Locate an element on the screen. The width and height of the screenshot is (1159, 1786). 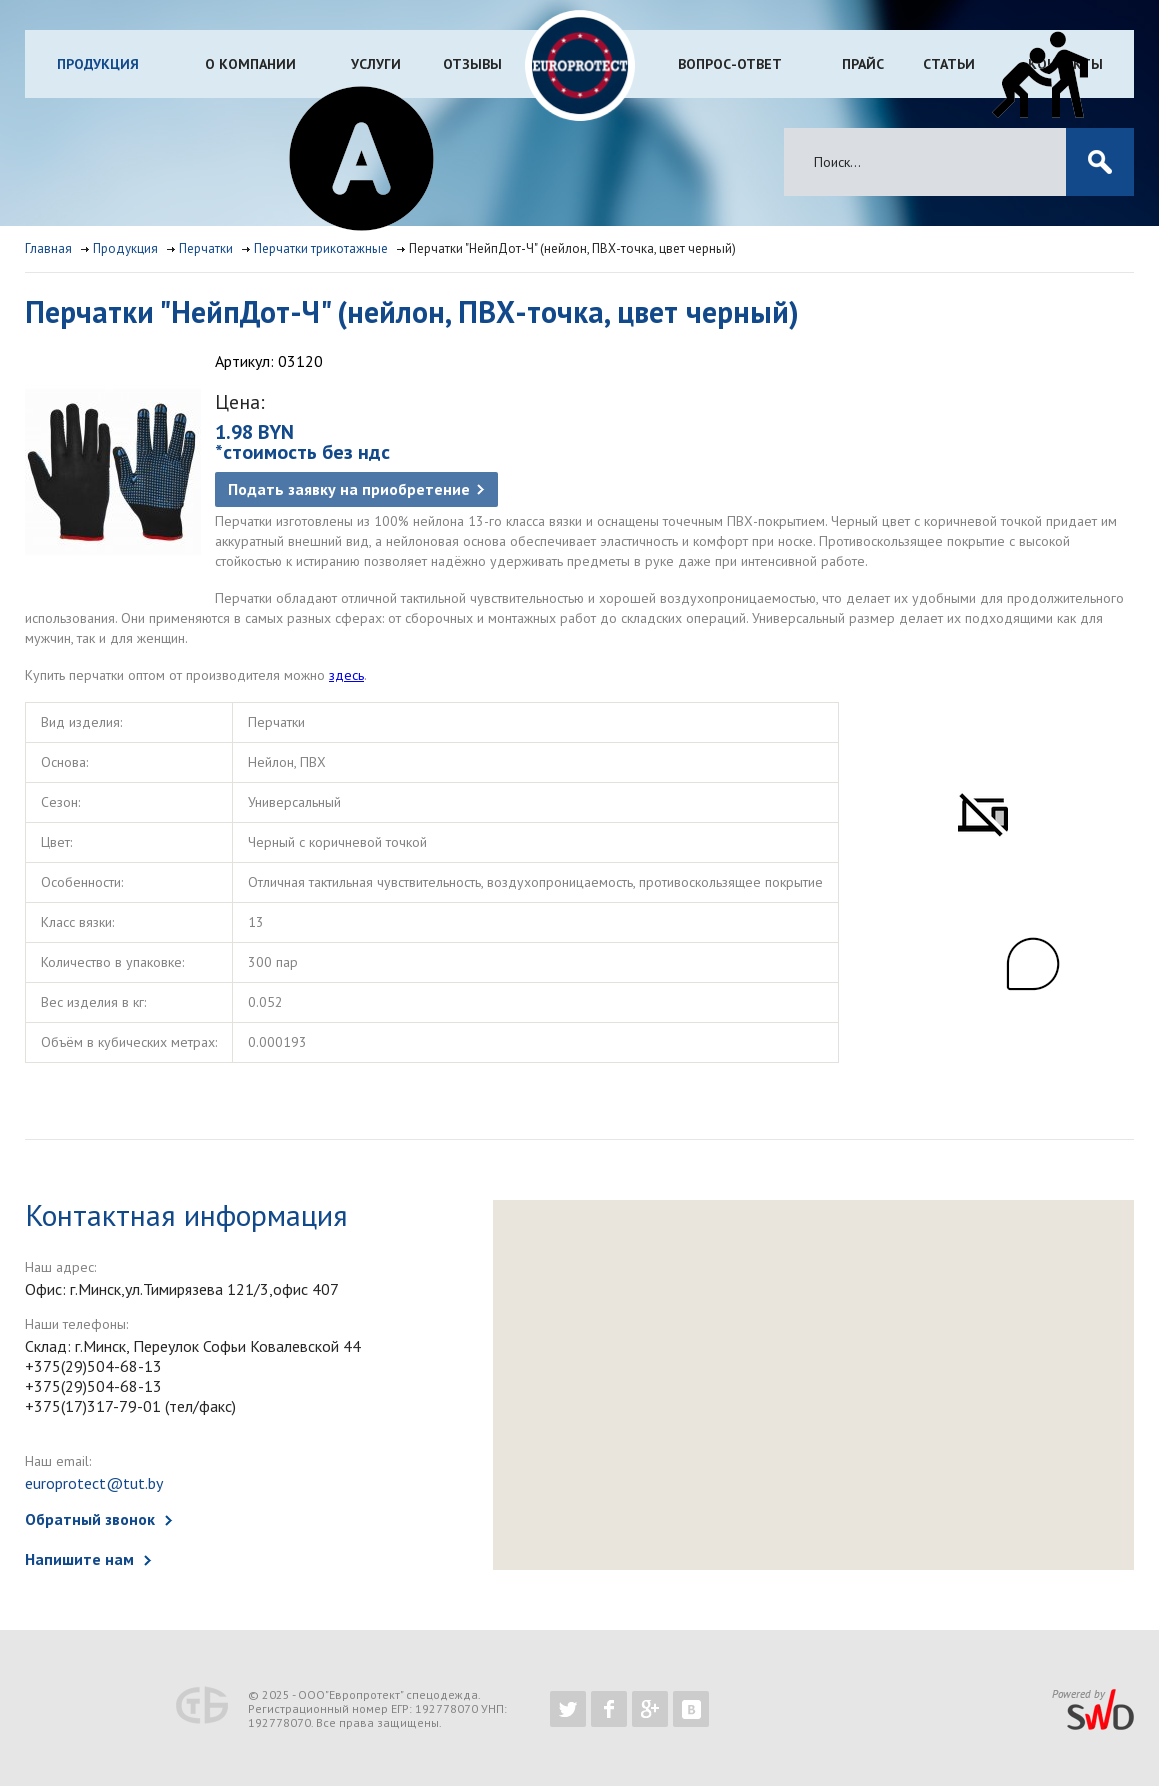
access kabaddi sports content or scores is located at coordinates (1040, 78).